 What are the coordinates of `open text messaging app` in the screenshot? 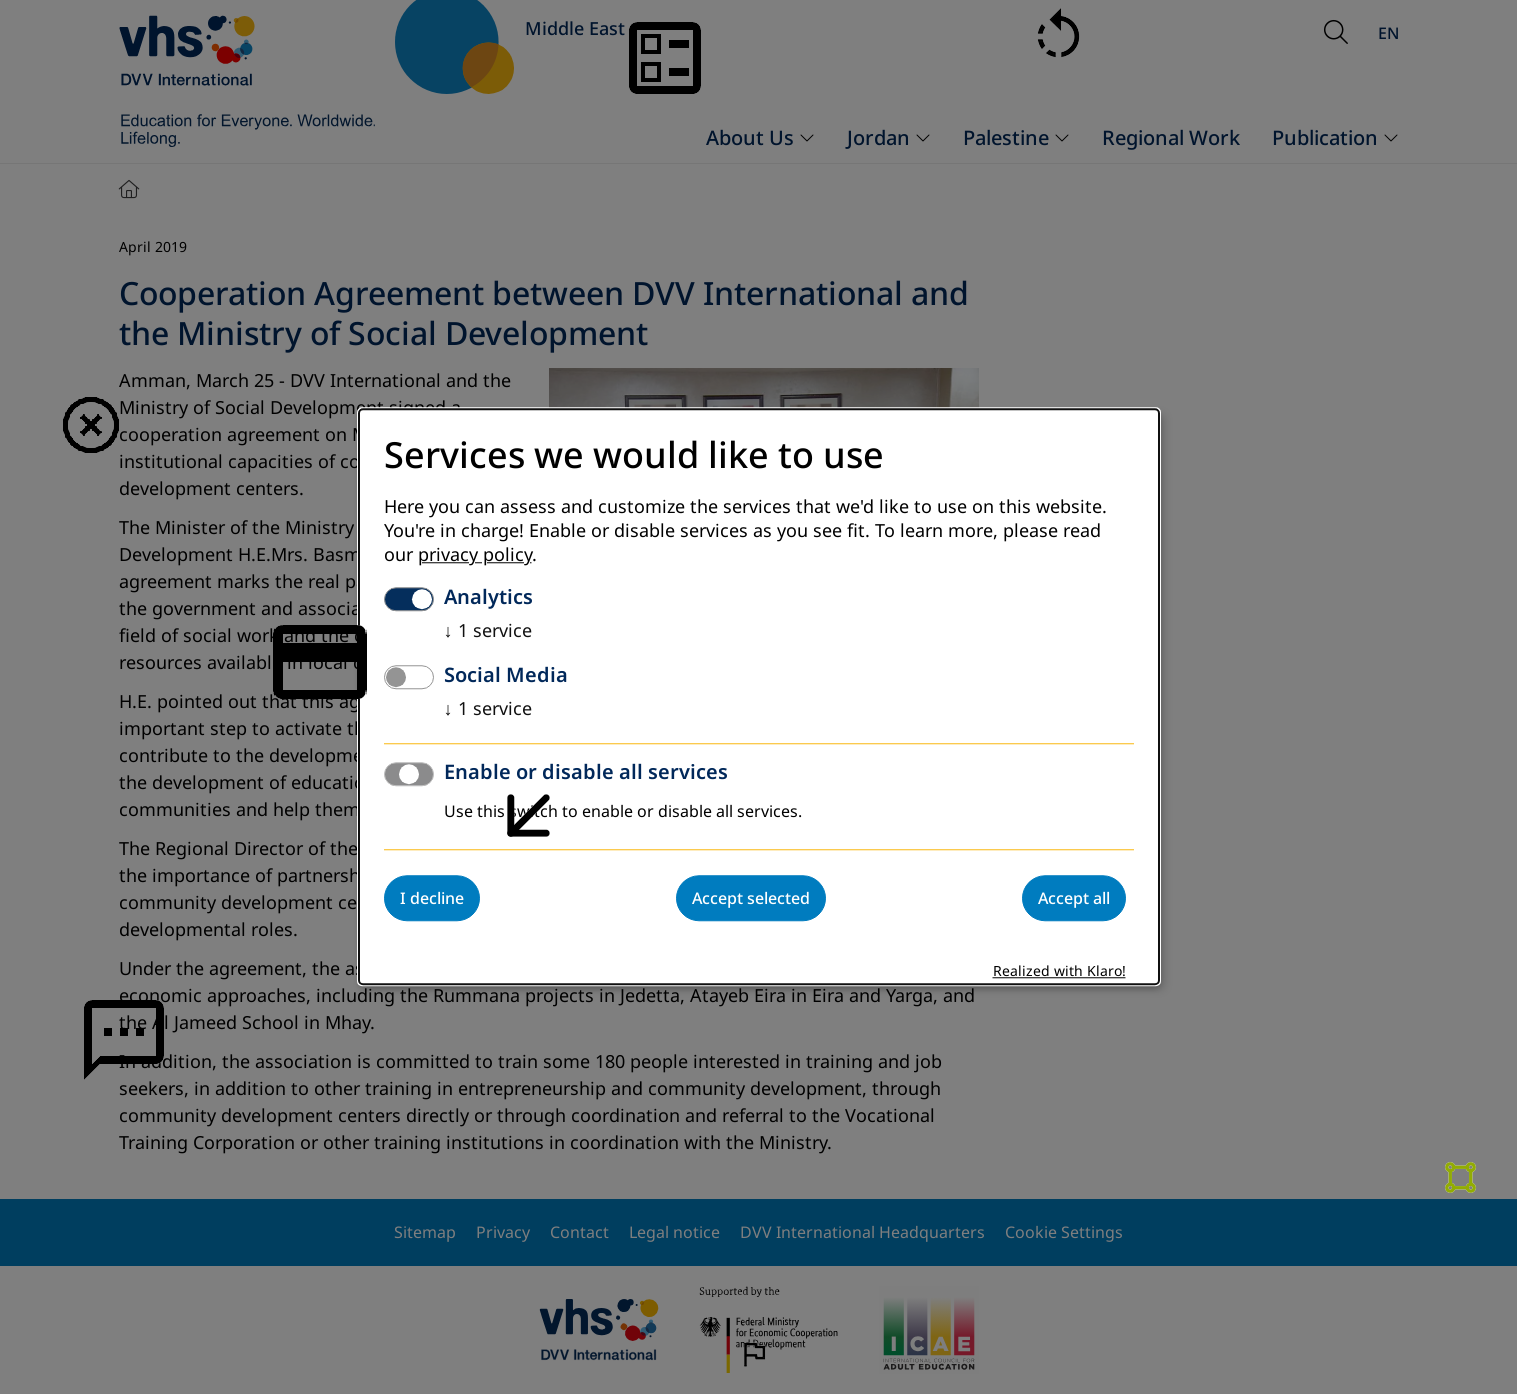 It's located at (124, 1040).